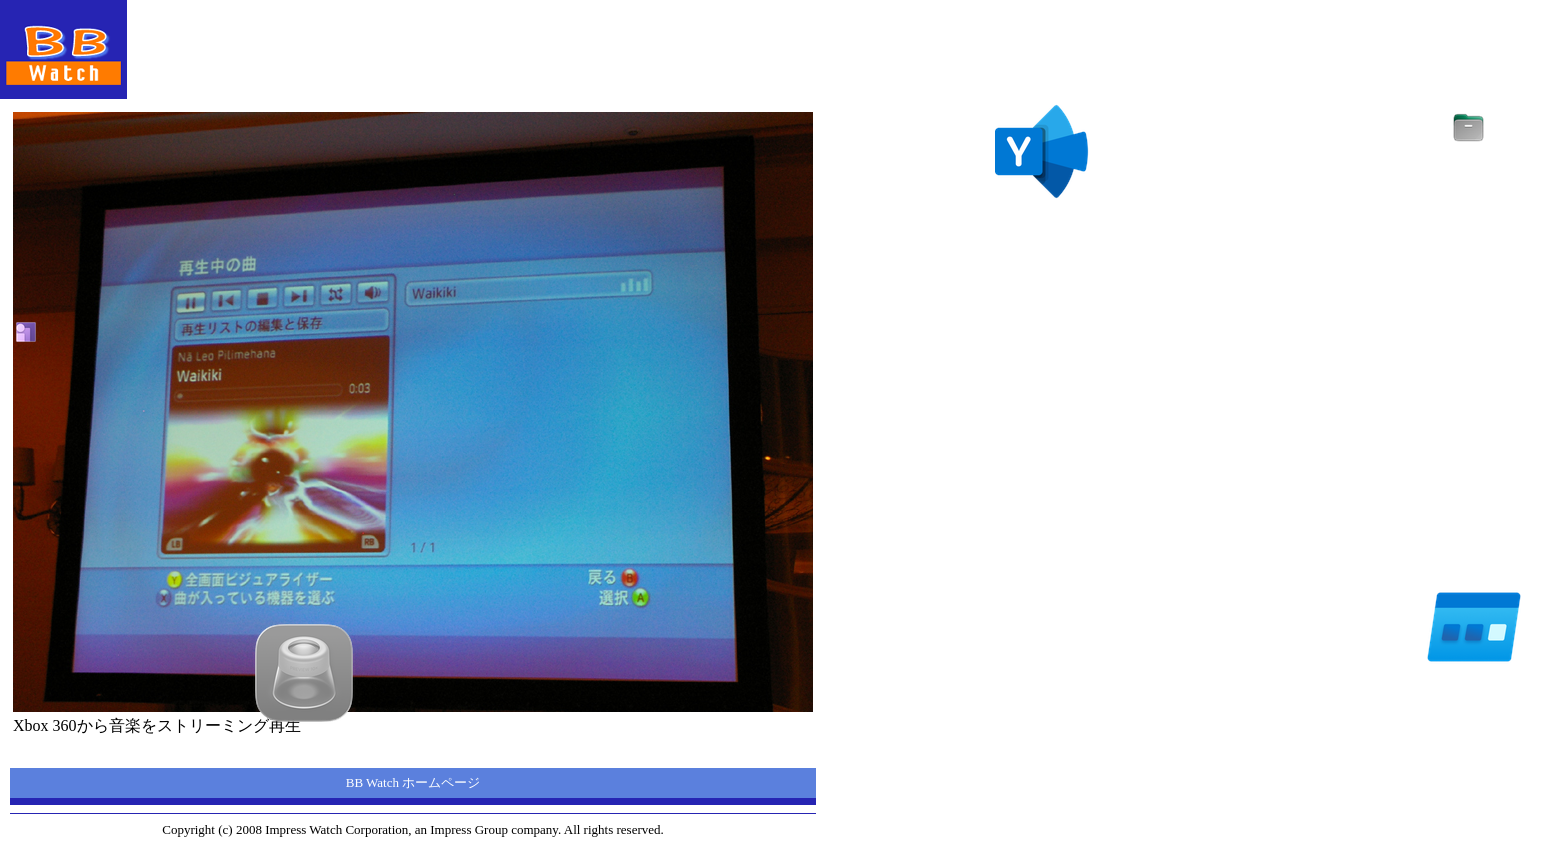  What do you see at coordinates (1468, 127) in the screenshot?
I see `open the file manager application` at bounding box center [1468, 127].